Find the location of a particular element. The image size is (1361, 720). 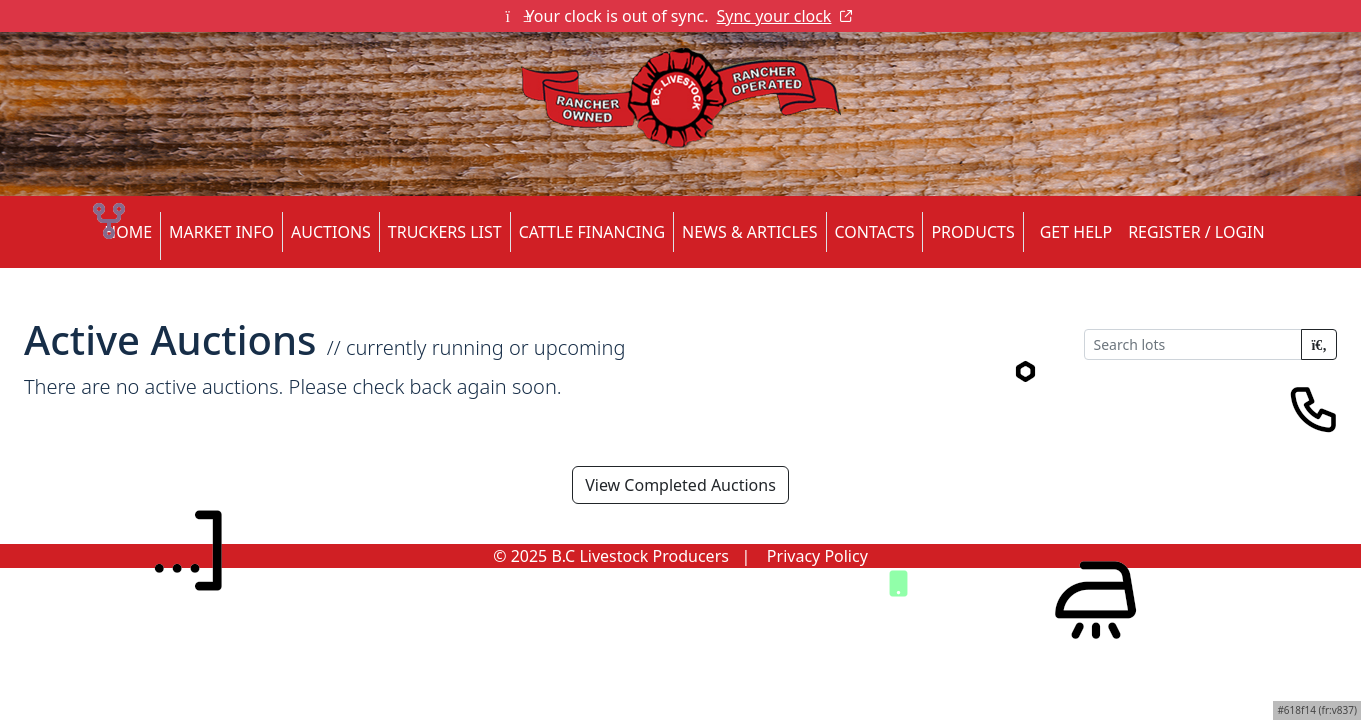

access assembly or build tools is located at coordinates (1025, 371).